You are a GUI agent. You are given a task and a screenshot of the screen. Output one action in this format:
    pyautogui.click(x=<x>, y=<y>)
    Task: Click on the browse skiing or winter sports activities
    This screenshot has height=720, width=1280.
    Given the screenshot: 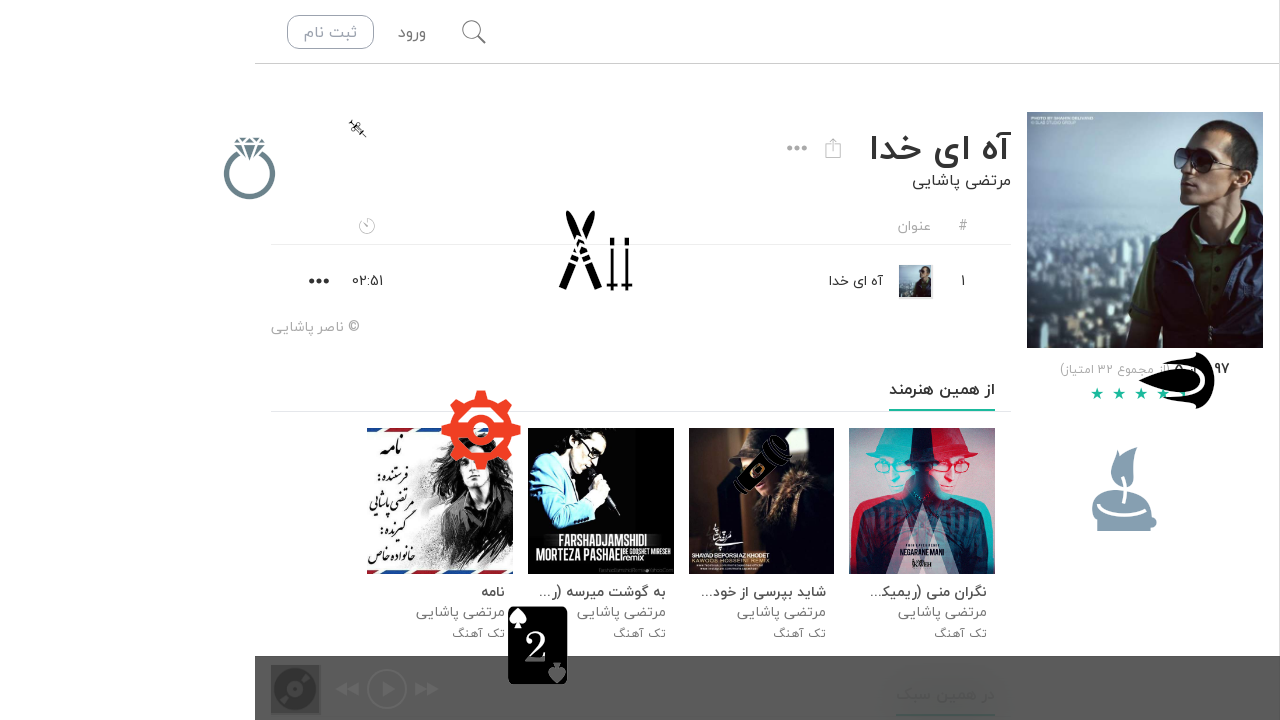 What is the action you would take?
    pyautogui.click(x=593, y=250)
    